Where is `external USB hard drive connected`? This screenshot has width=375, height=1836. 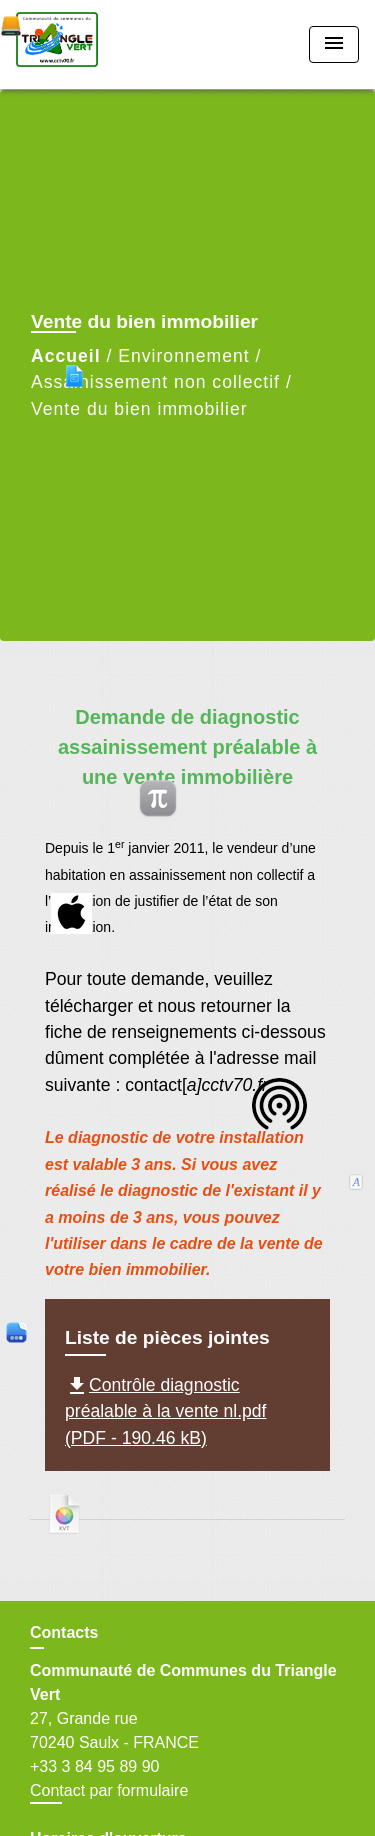
external USB hard drive connected is located at coordinates (11, 26).